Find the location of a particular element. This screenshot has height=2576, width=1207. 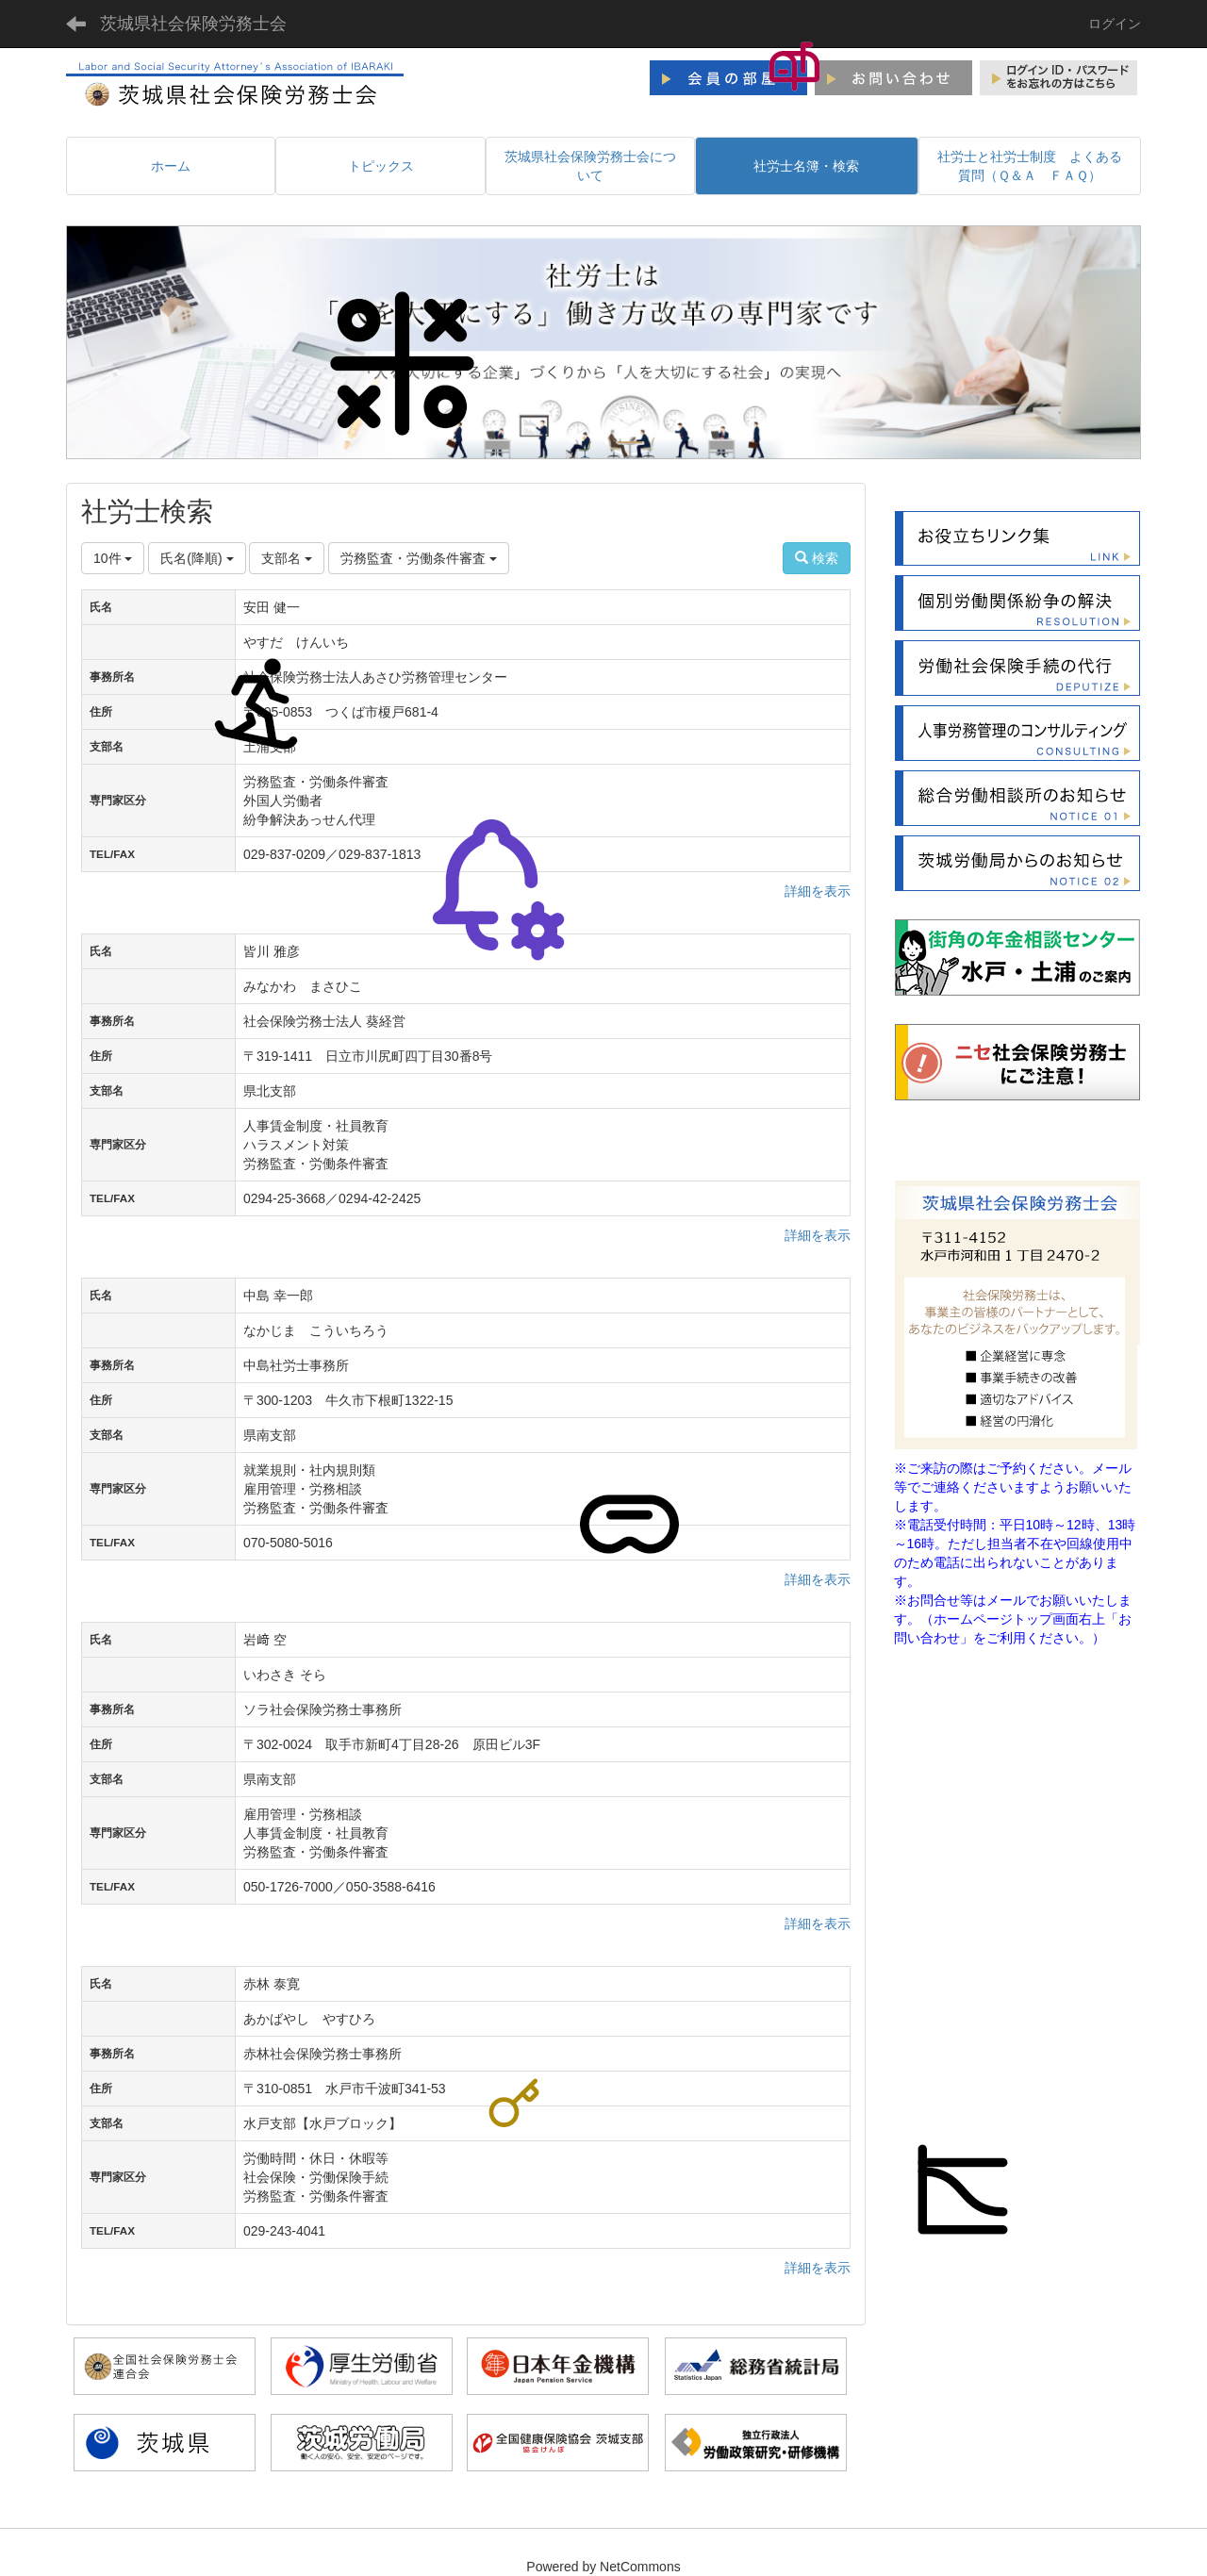

access virtual reality or immersive mode is located at coordinates (629, 1524).